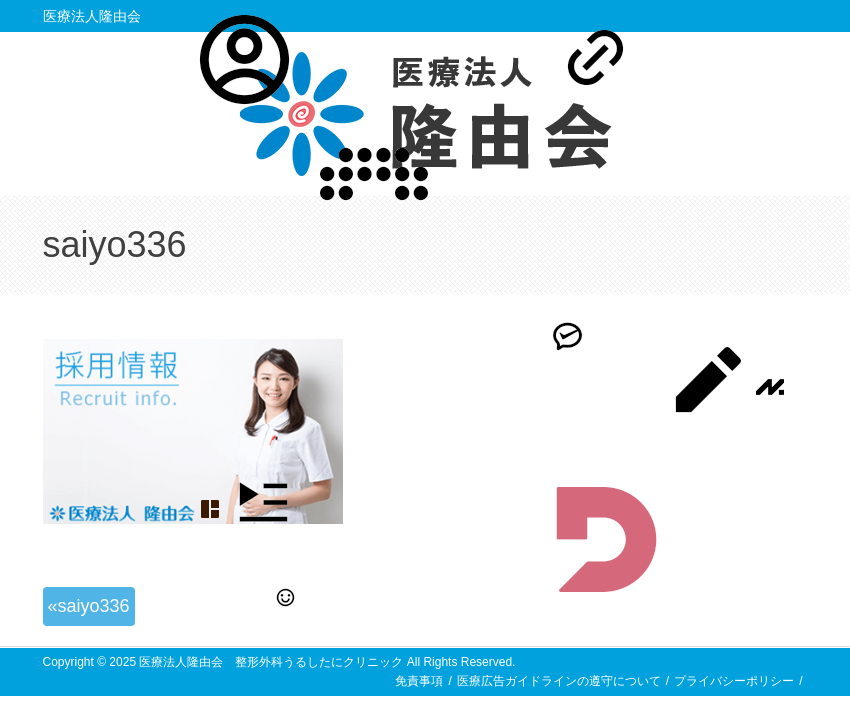  Describe the element at coordinates (244, 59) in the screenshot. I see `access your account or profile settings` at that location.